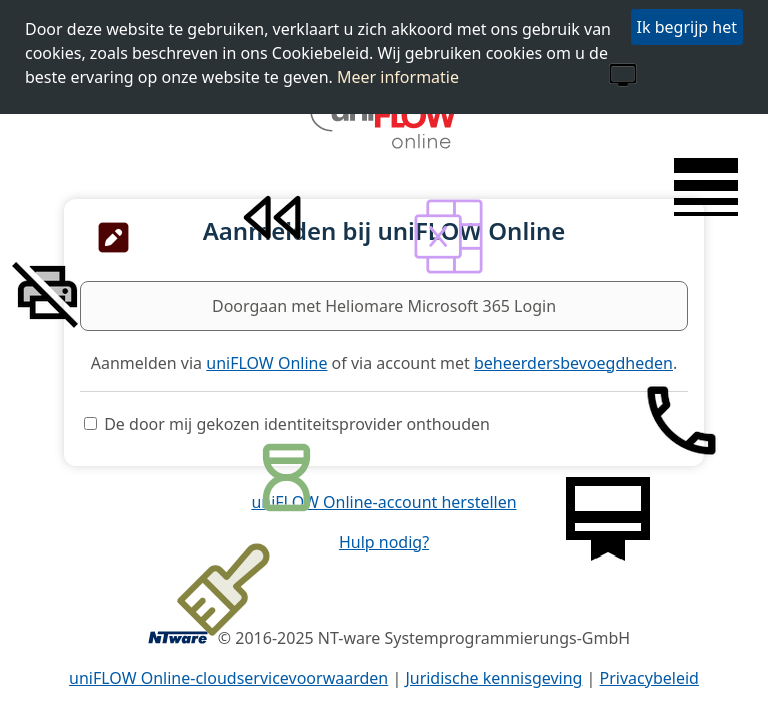  Describe the element at coordinates (113, 237) in the screenshot. I see `edit or compose a new entry` at that location.